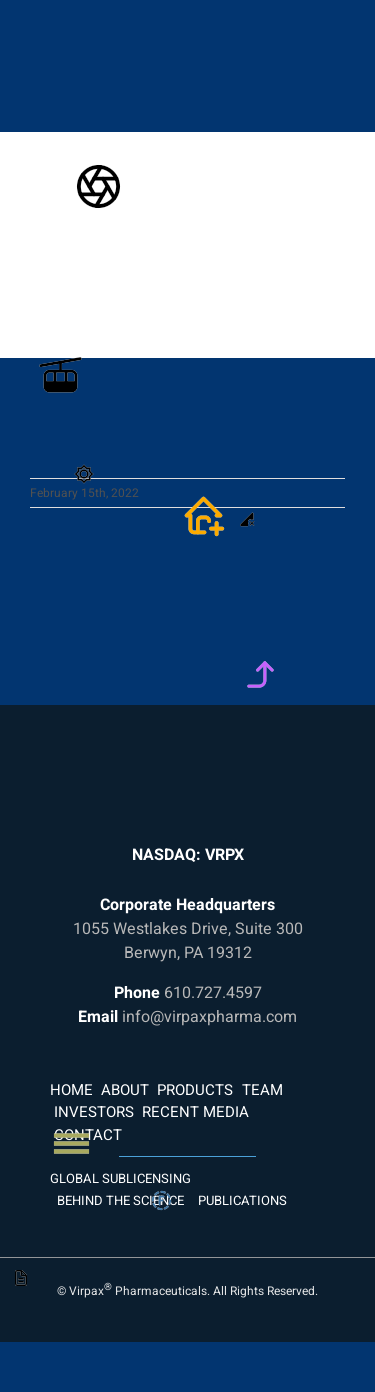 The image size is (375, 1392). I want to click on indicates a draft or pending status, so click(161, 1200).